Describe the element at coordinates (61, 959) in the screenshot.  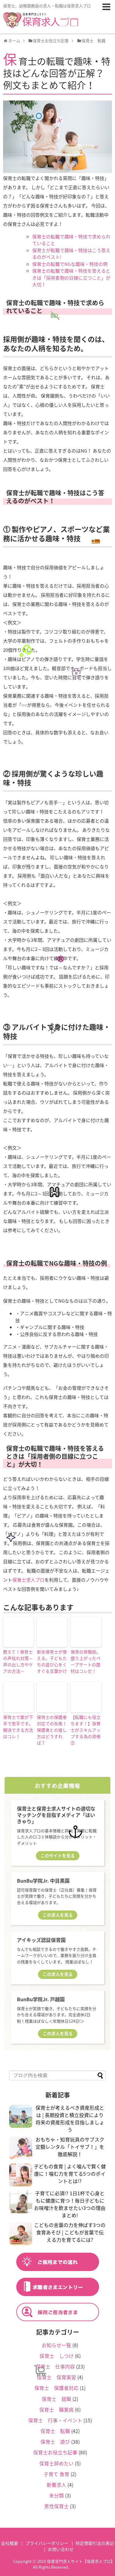
I see `rust programming language logo` at that location.